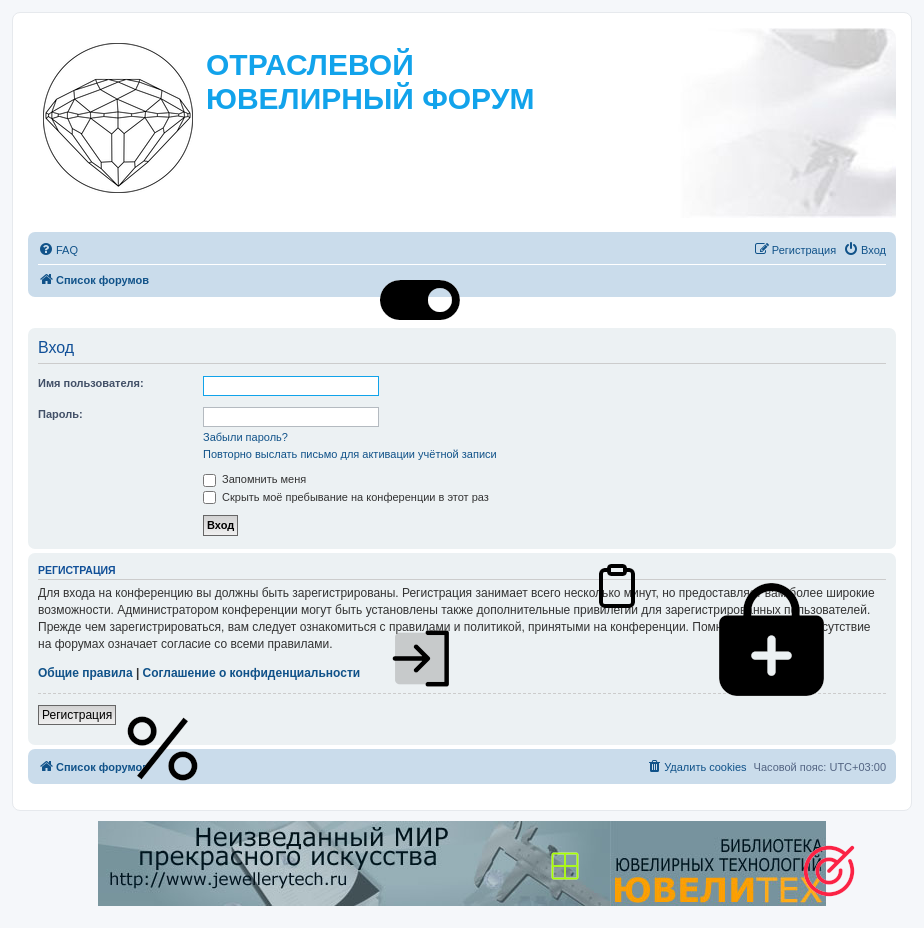 This screenshot has height=928, width=924. Describe the element at coordinates (565, 866) in the screenshot. I see `view items in grid layout` at that location.